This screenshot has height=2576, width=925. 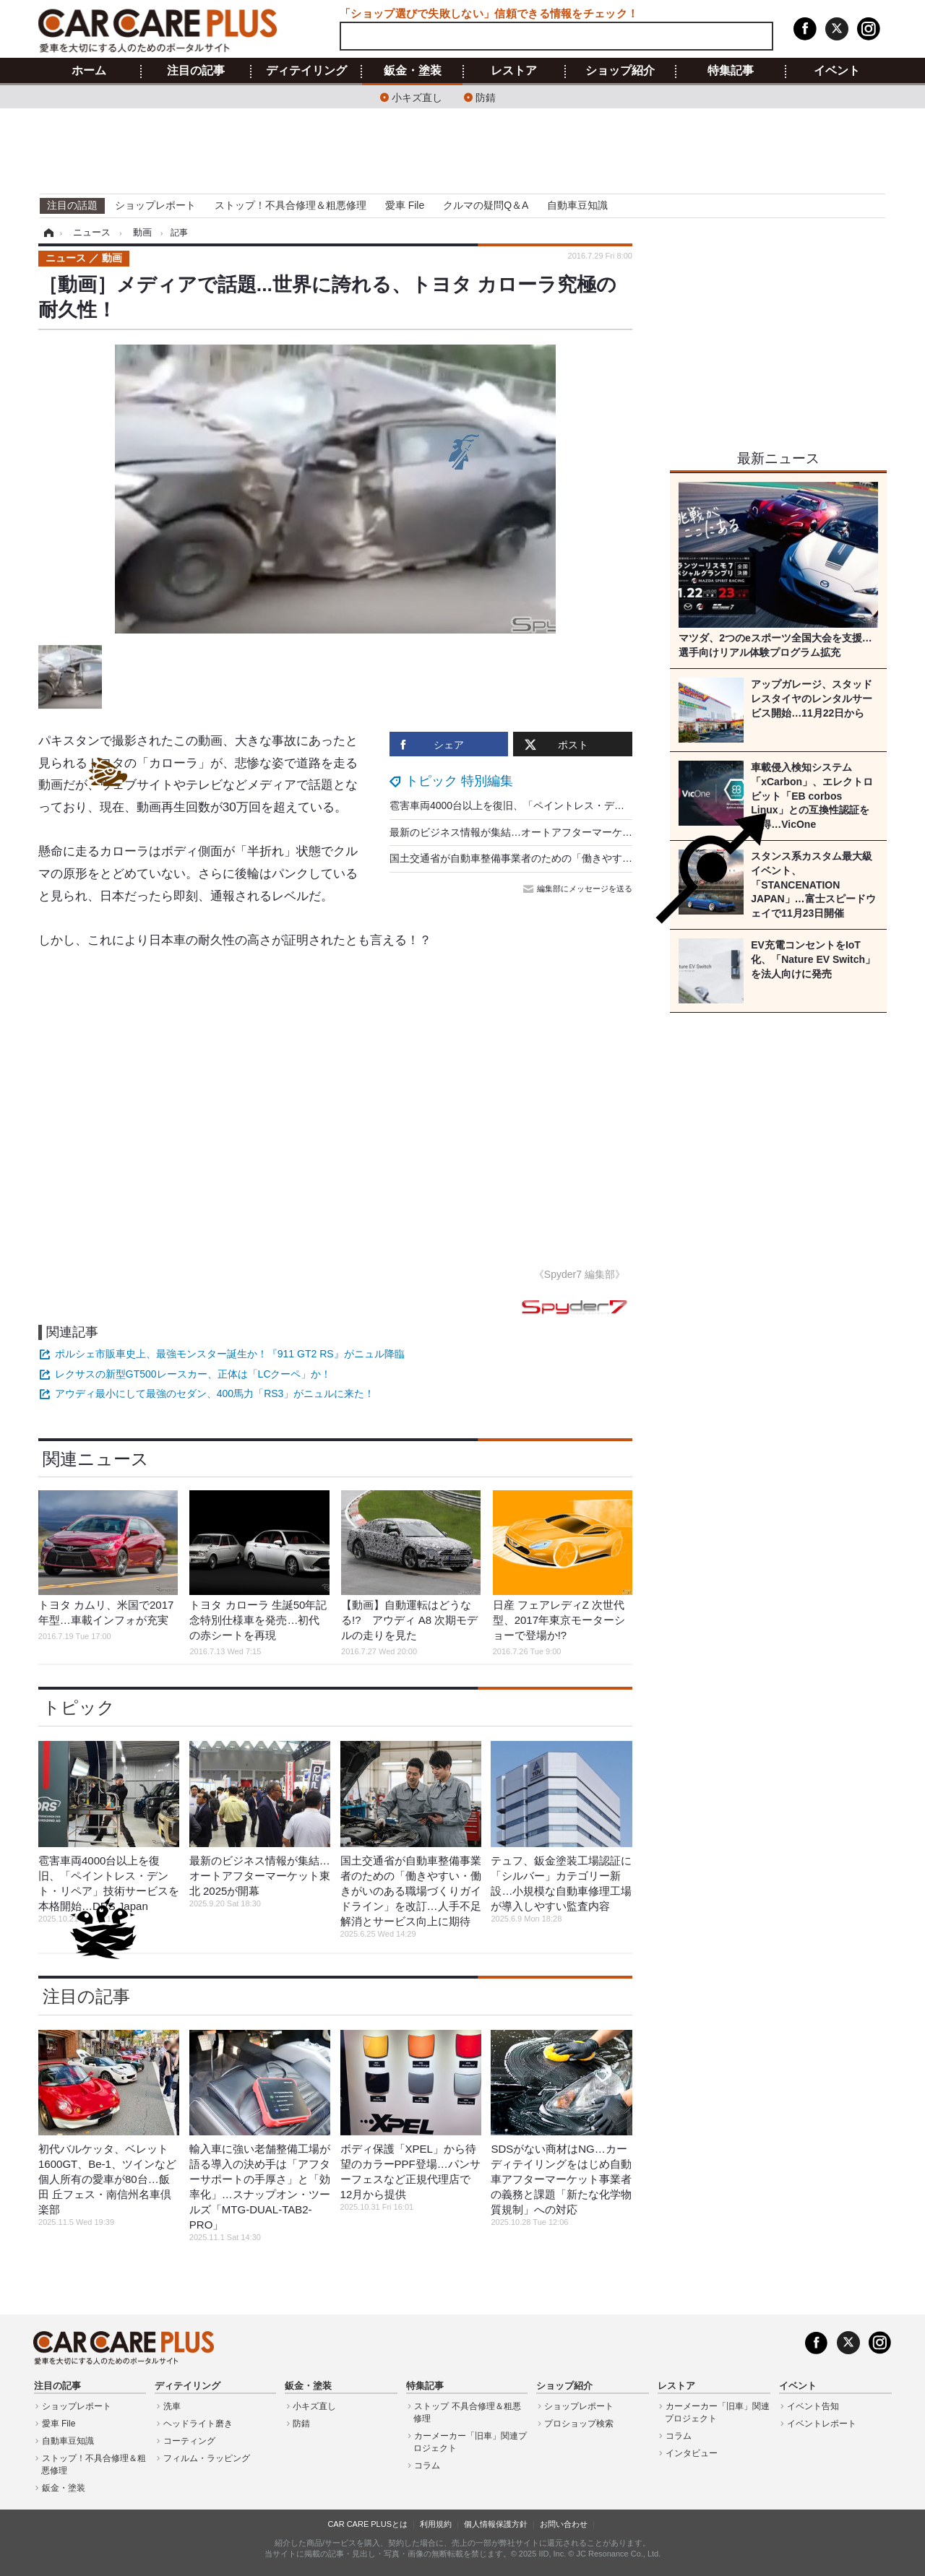 What do you see at coordinates (102, 1927) in the screenshot?
I see `view your nest or home feed` at bounding box center [102, 1927].